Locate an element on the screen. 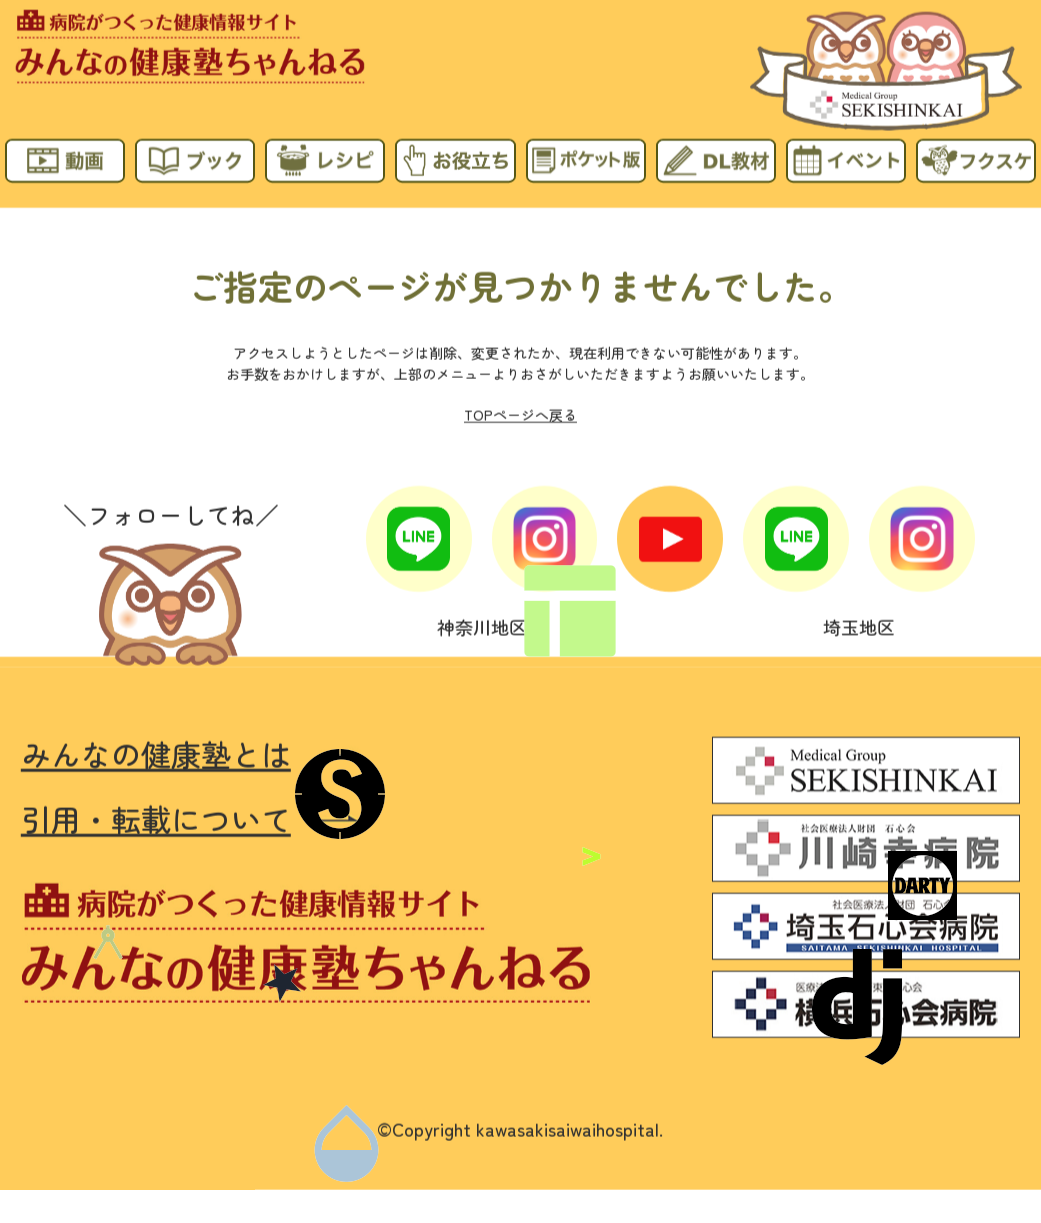  switch to header and sidebar layout view is located at coordinates (570, 611).